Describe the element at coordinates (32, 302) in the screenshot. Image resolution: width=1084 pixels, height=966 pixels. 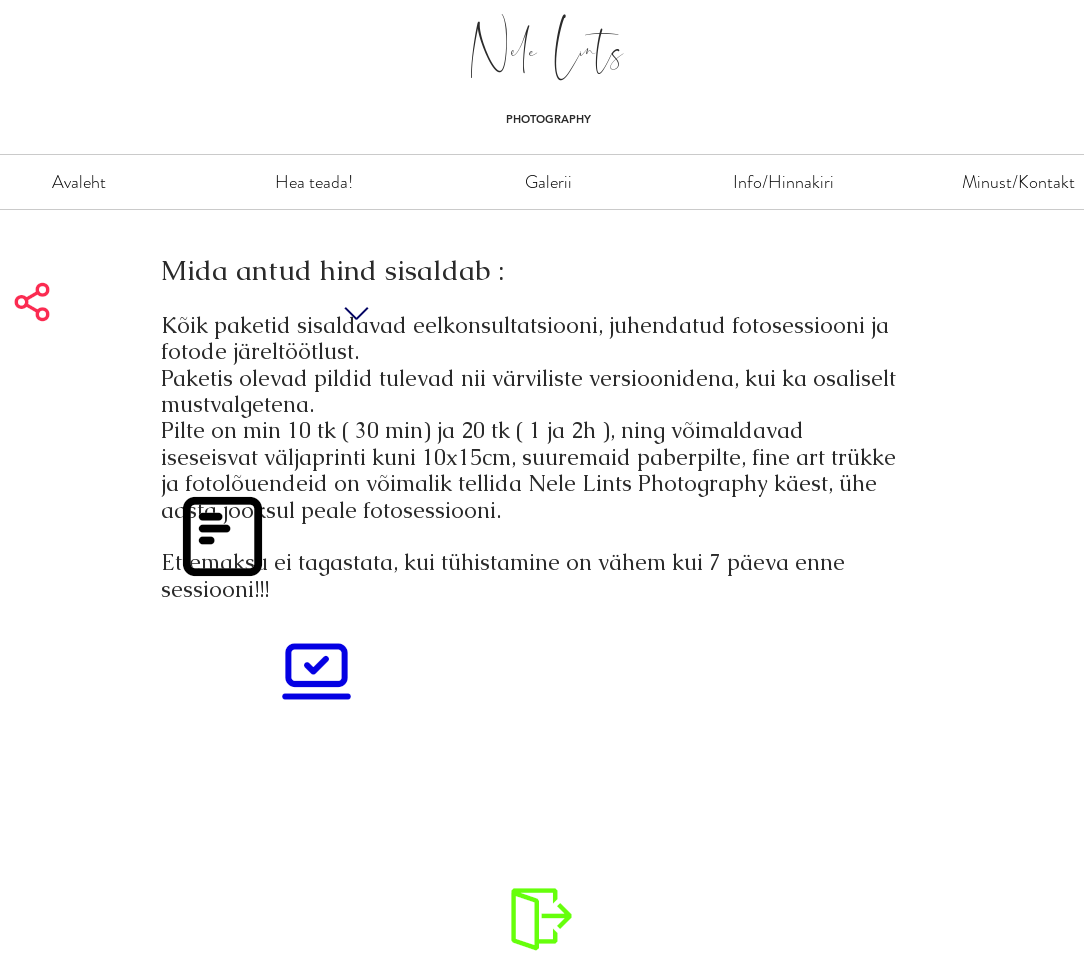
I see `share content with others` at that location.